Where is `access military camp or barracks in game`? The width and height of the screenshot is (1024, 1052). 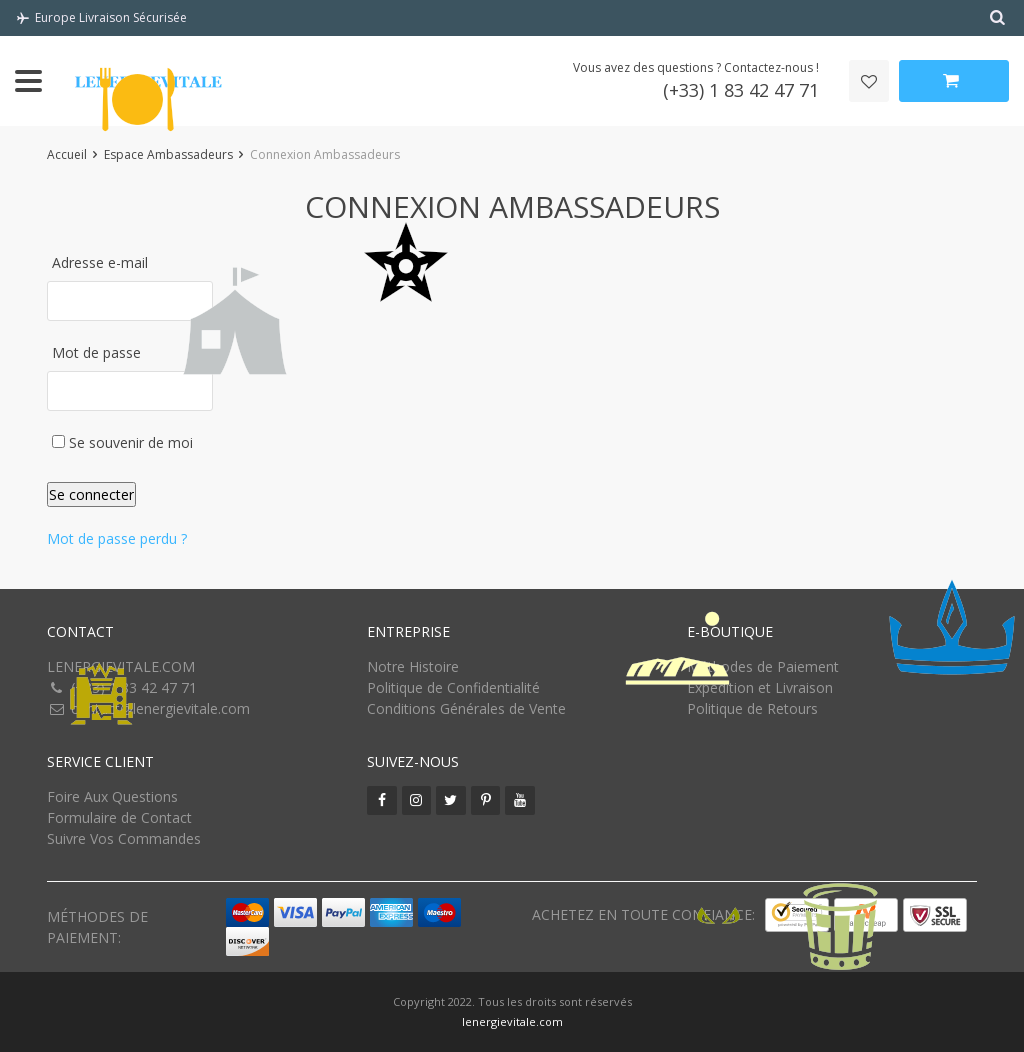 access military camp or barracks in game is located at coordinates (235, 320).